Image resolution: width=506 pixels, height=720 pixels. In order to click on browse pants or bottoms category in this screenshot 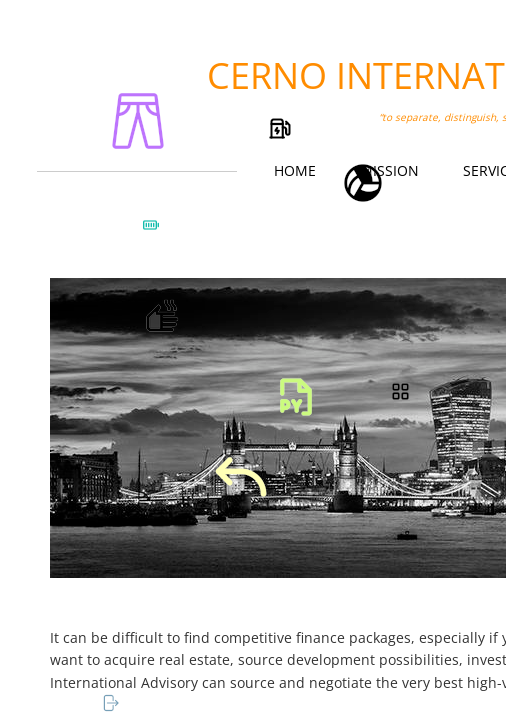, I will do `click(138, 121)`.